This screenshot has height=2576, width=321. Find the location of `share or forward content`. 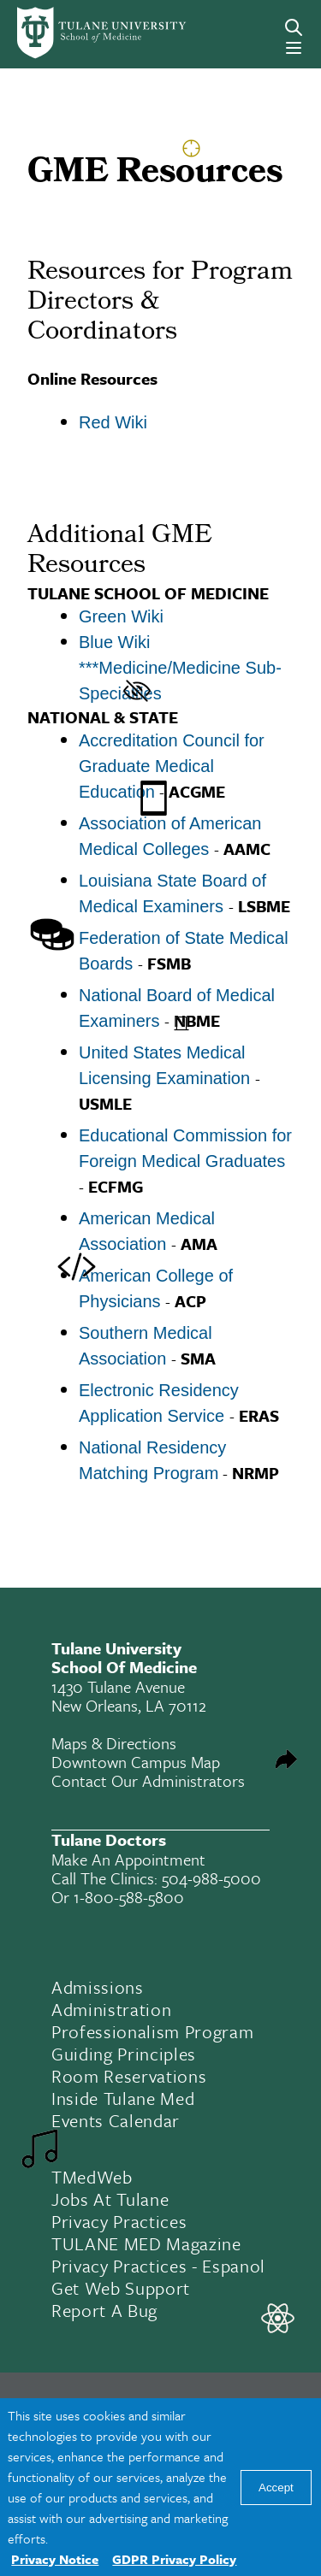

share or forward content is located at coordinates (286, 1759).